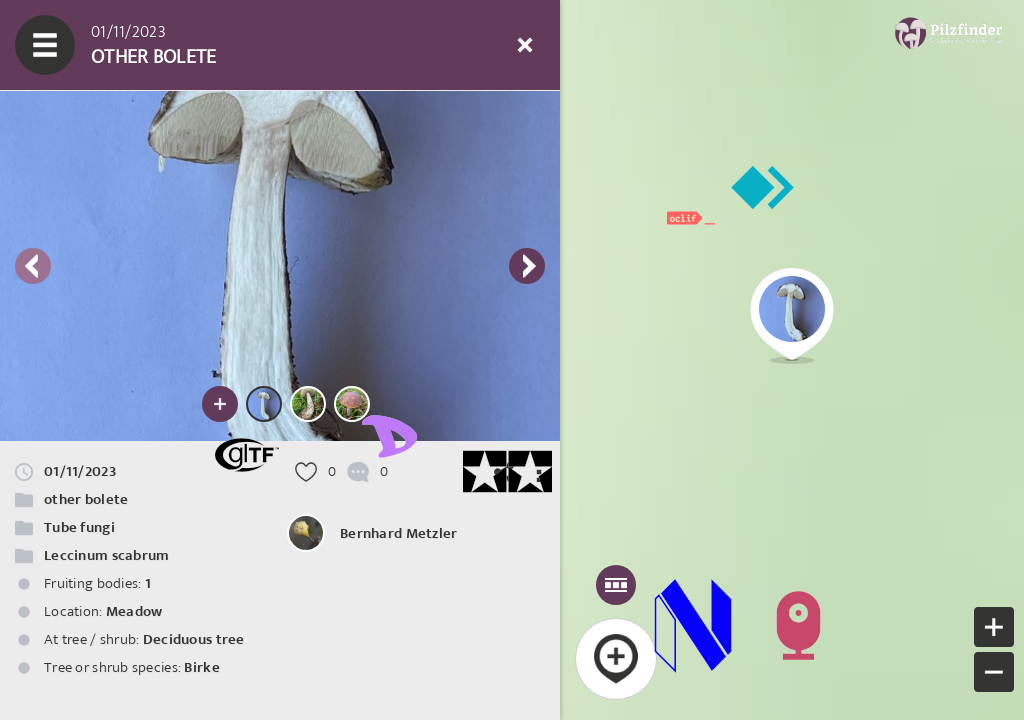 The width and height of the screenshot is (1024, 720). Describe the element at coordinates (247, 455) in the screenshot. I see `glTF file format logo` at that location.